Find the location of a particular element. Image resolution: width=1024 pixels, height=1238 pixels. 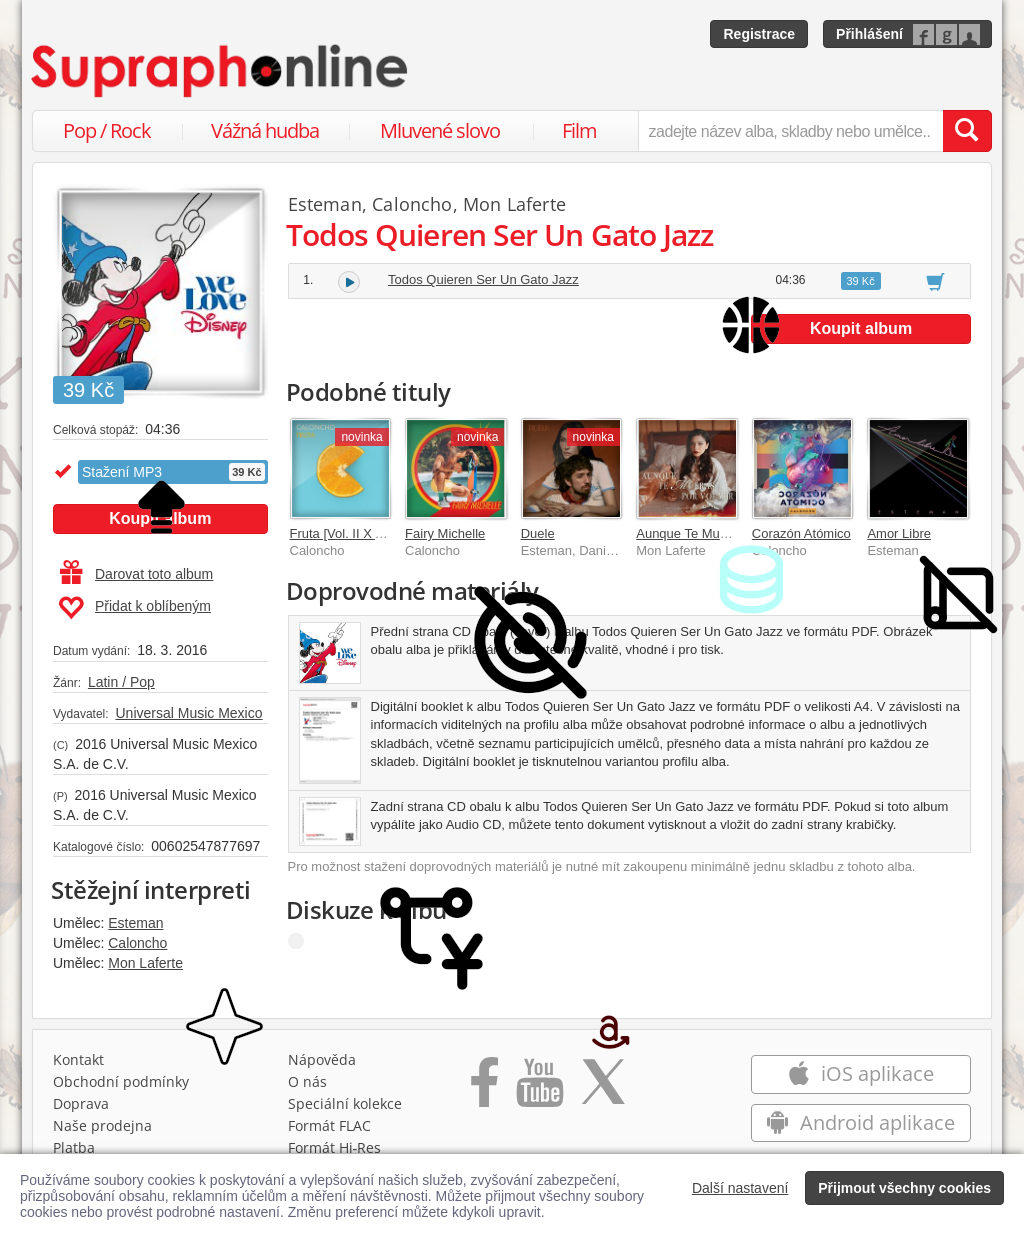

transfer funds in yuan currency is located at coordinates (431, 938).